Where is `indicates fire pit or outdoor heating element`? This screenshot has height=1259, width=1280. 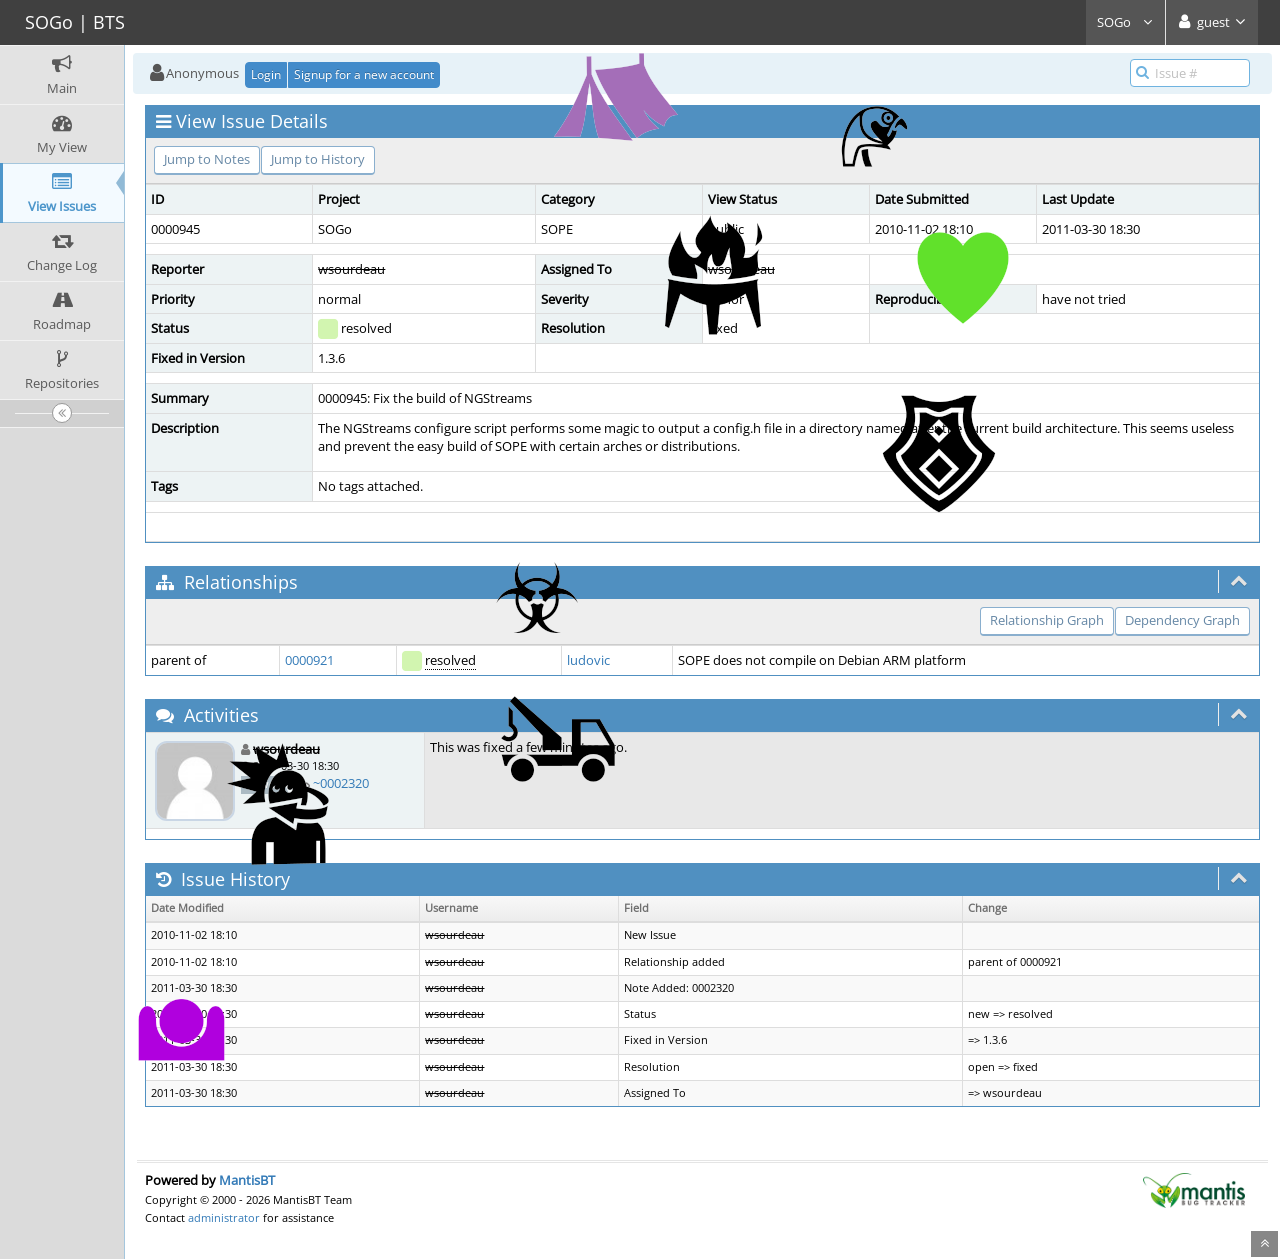 indicates fire pit or outdoor heating element is located at coordinates (713, 275).